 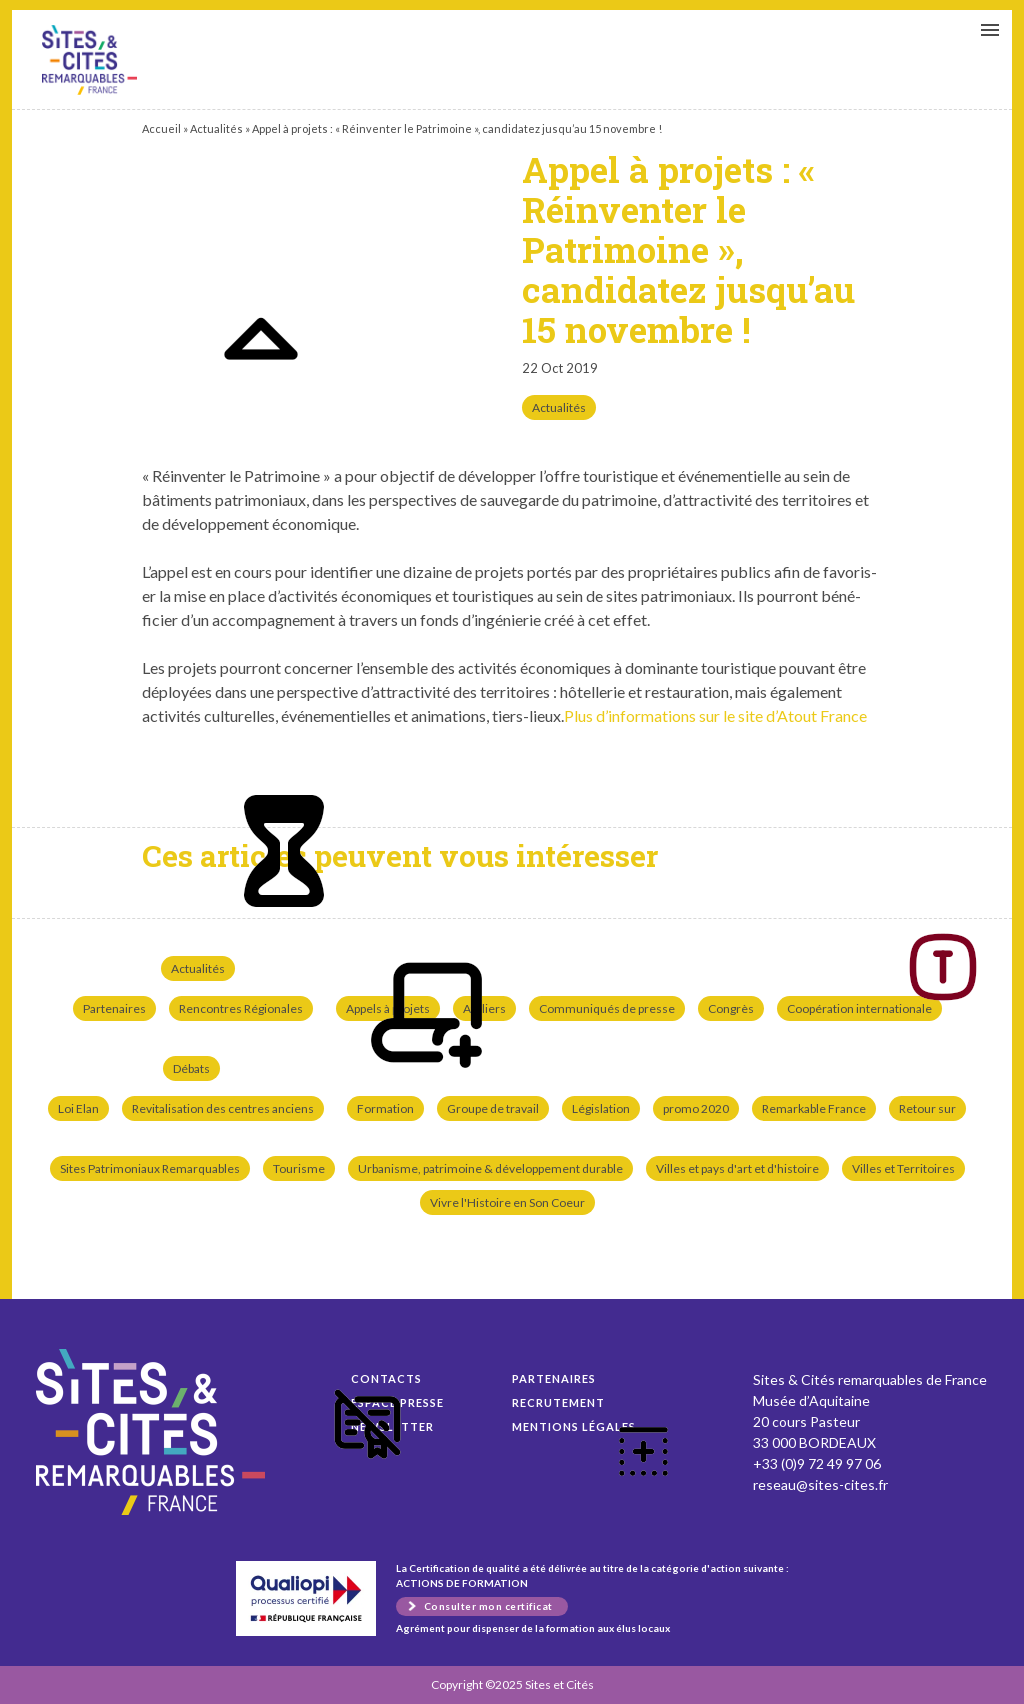 I want to click on certificate or credential is unavailable, so click(x=367, y=1422).